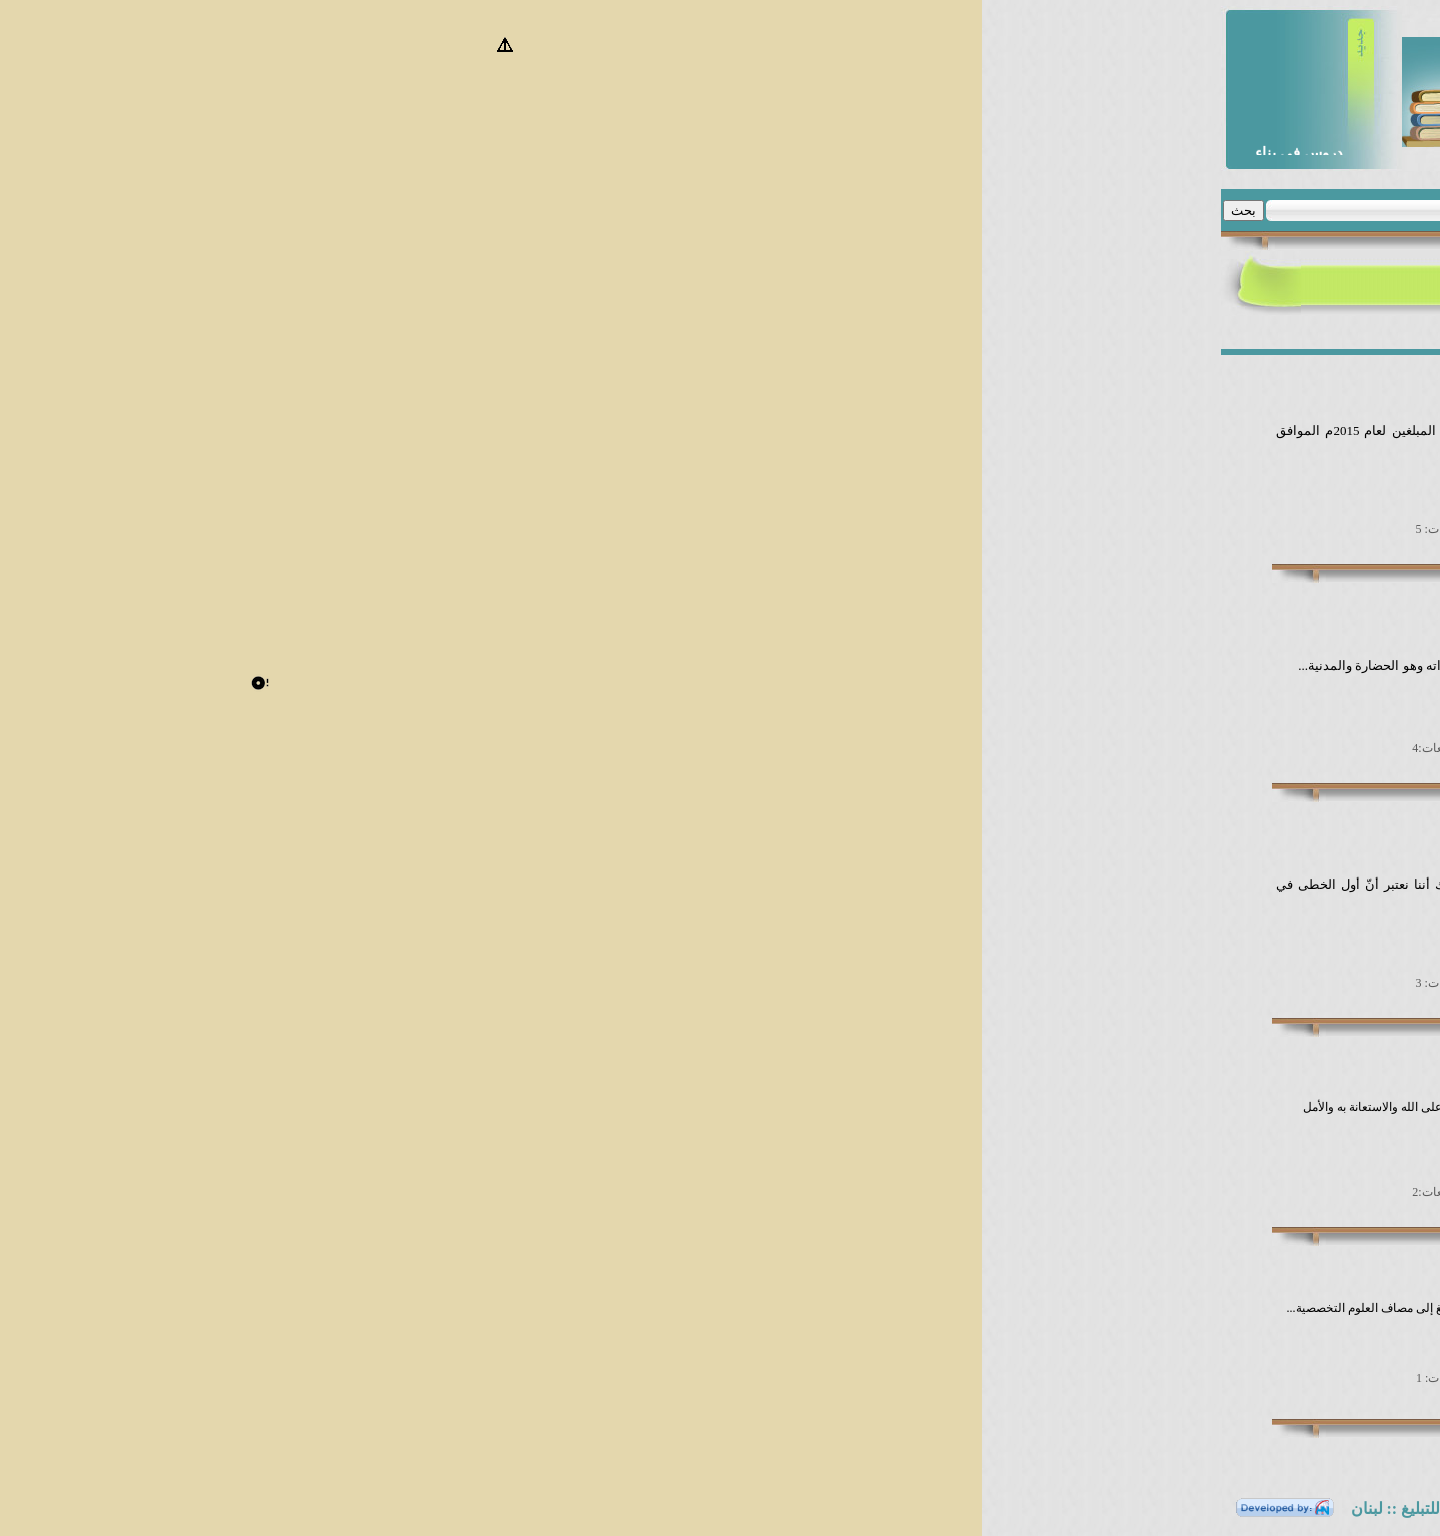 The height and width of the screenshot is (1536, 1440). Describe the element at coordinates (505, 44) in the screenshot. I see `view item details` at that location.